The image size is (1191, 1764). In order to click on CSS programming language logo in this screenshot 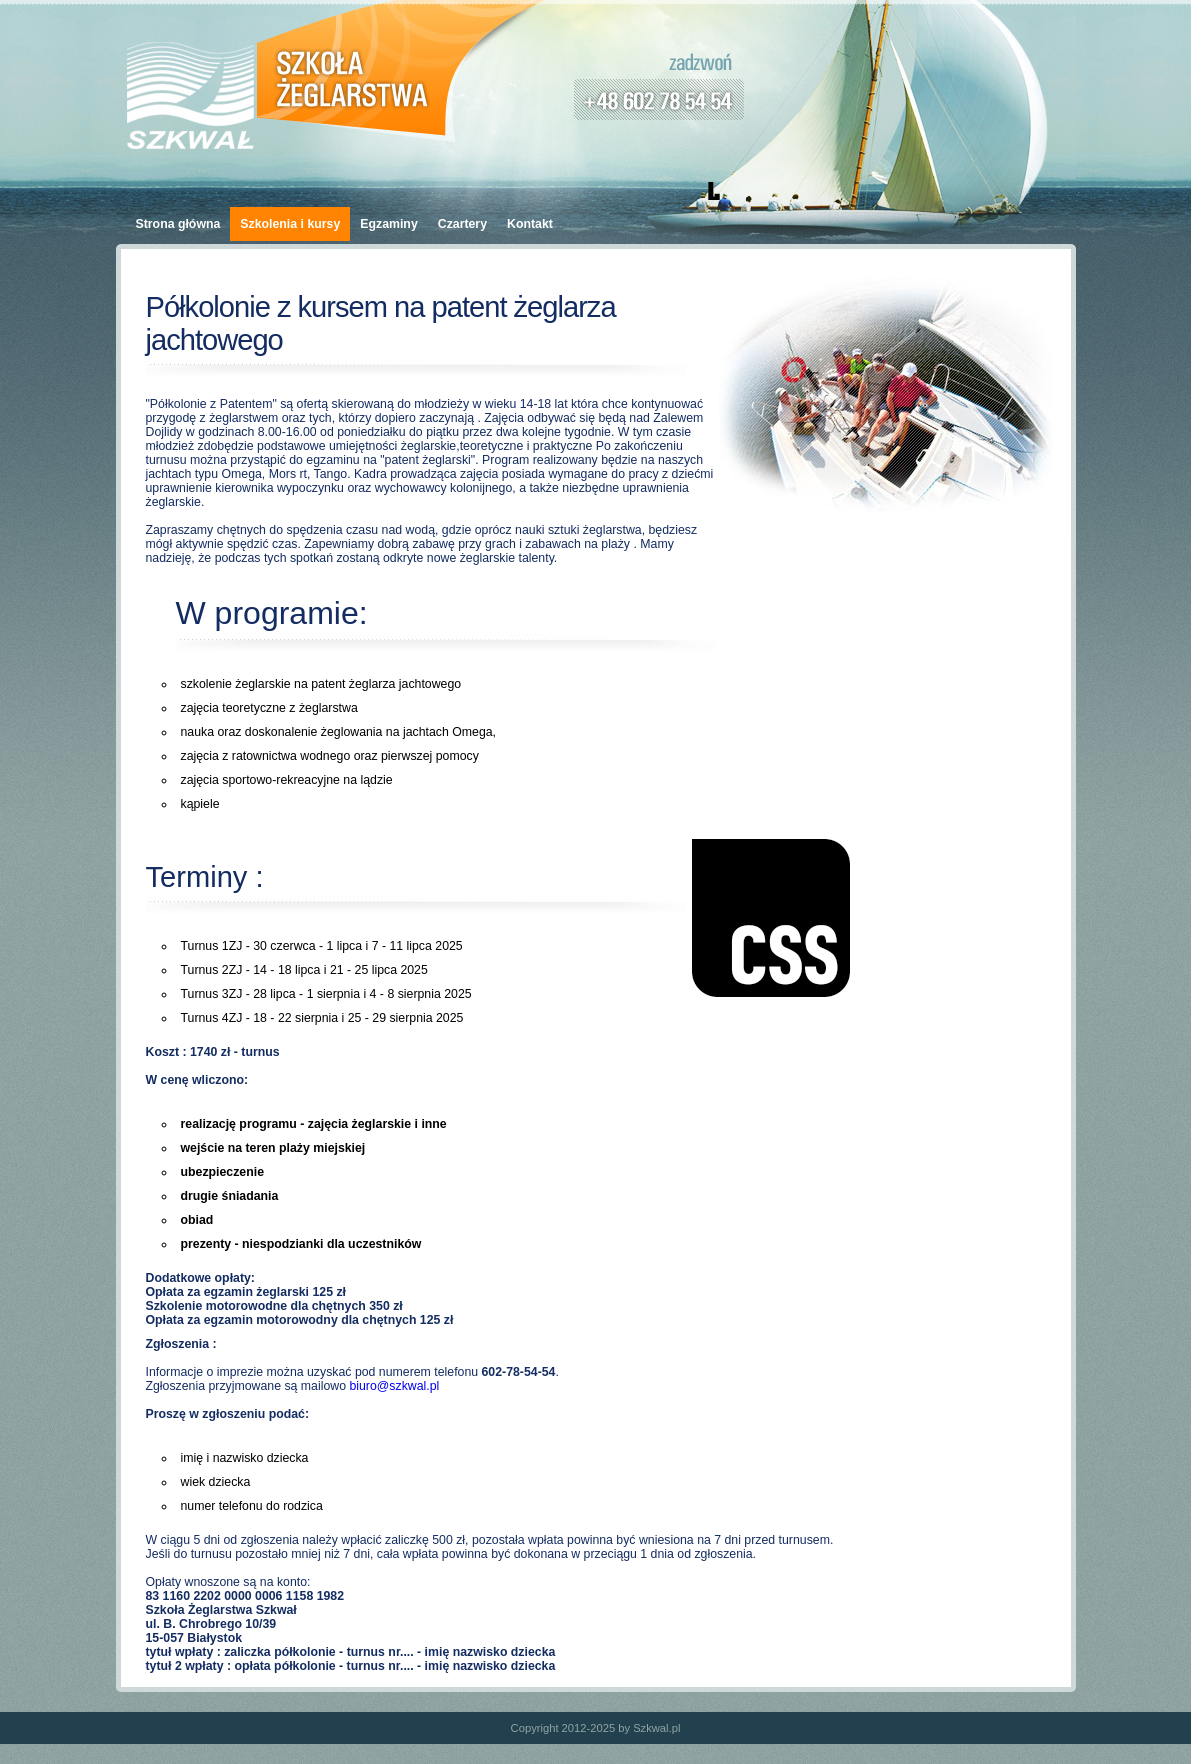, I will do `click(771, 918)`.